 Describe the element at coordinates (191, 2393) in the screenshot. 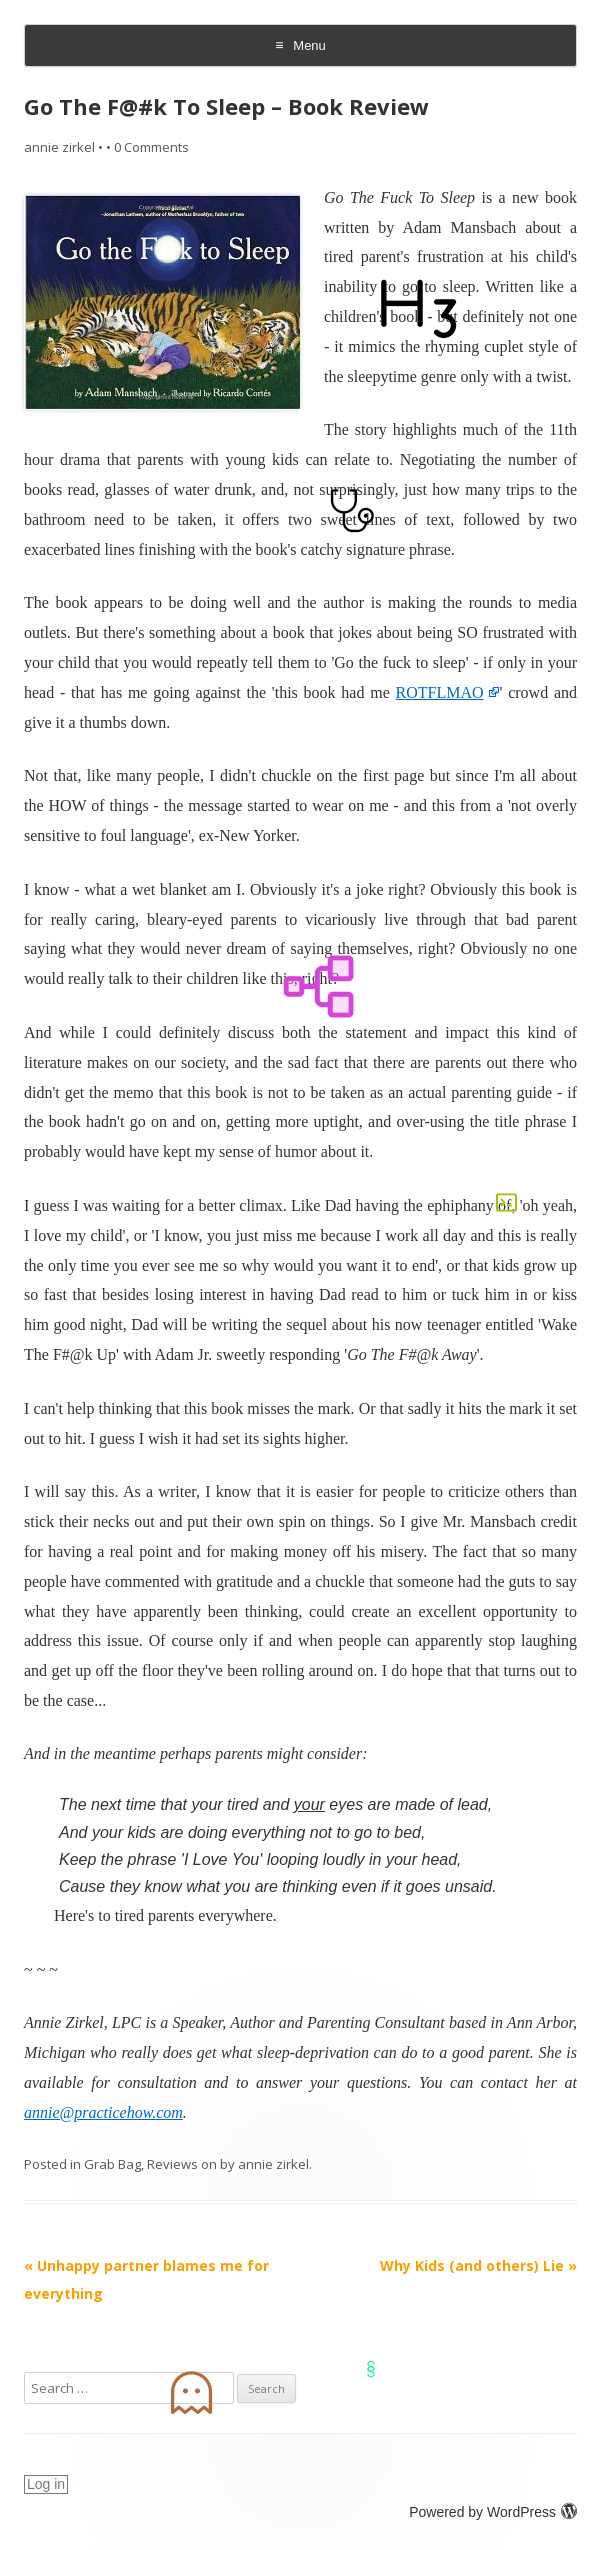

I see `enable ghost mode or incognito browsing` at that location.